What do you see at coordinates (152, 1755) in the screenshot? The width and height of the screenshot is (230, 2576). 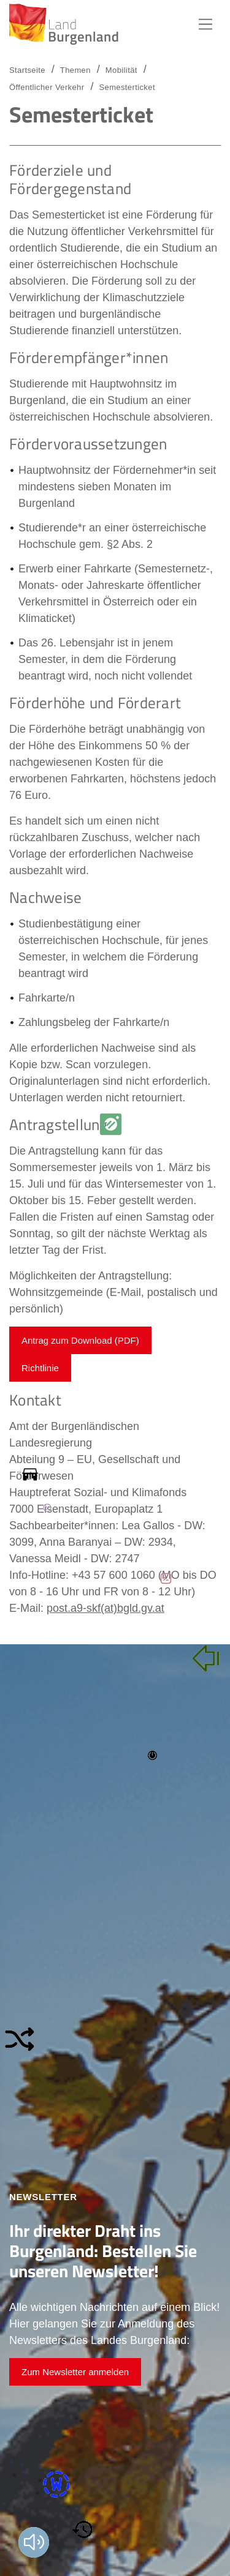 I see `turn device on or off` at bounding box center [152, 1755].